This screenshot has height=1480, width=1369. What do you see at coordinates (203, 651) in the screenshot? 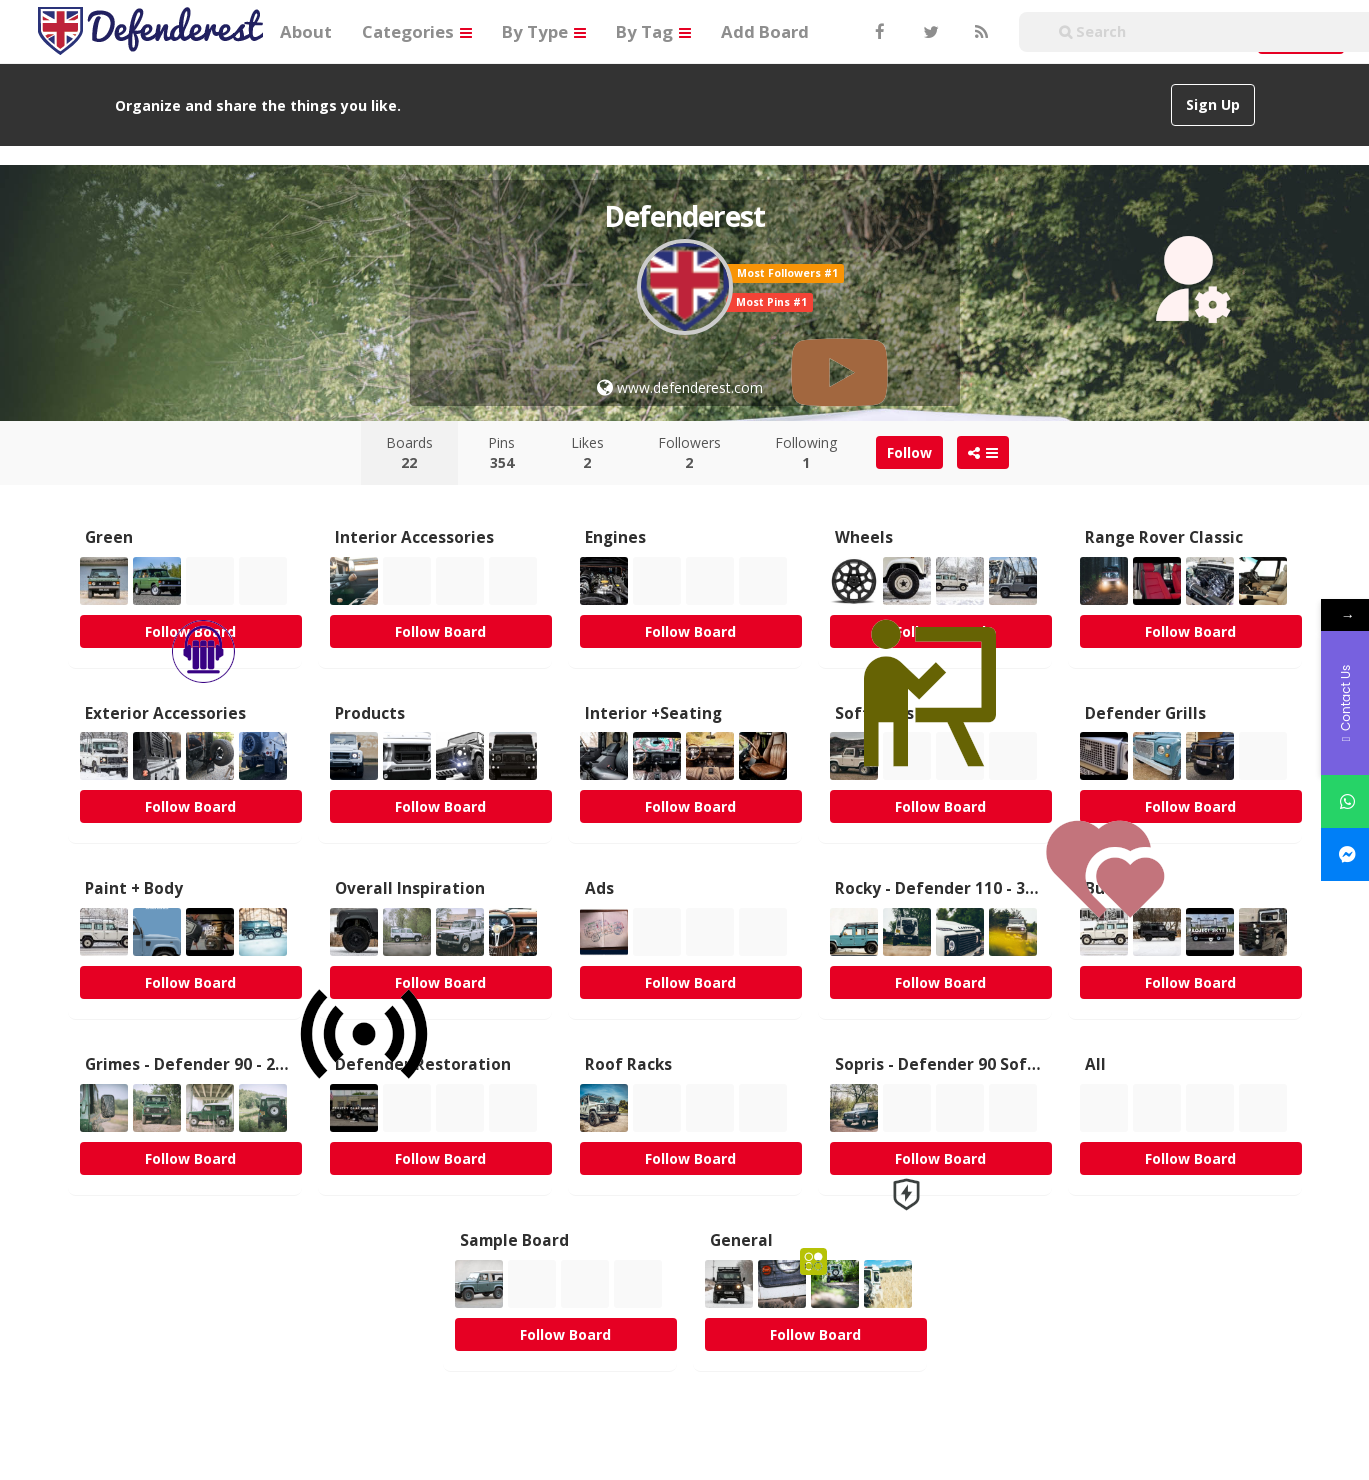
I see `open audiobookshelf app` at bounding box center [203, 651].